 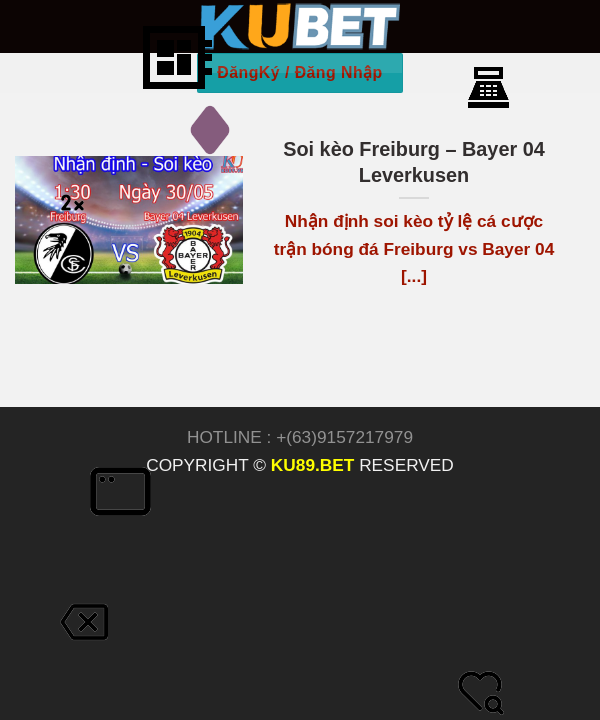 I want to click on open application window, so click(x=120, y=491).